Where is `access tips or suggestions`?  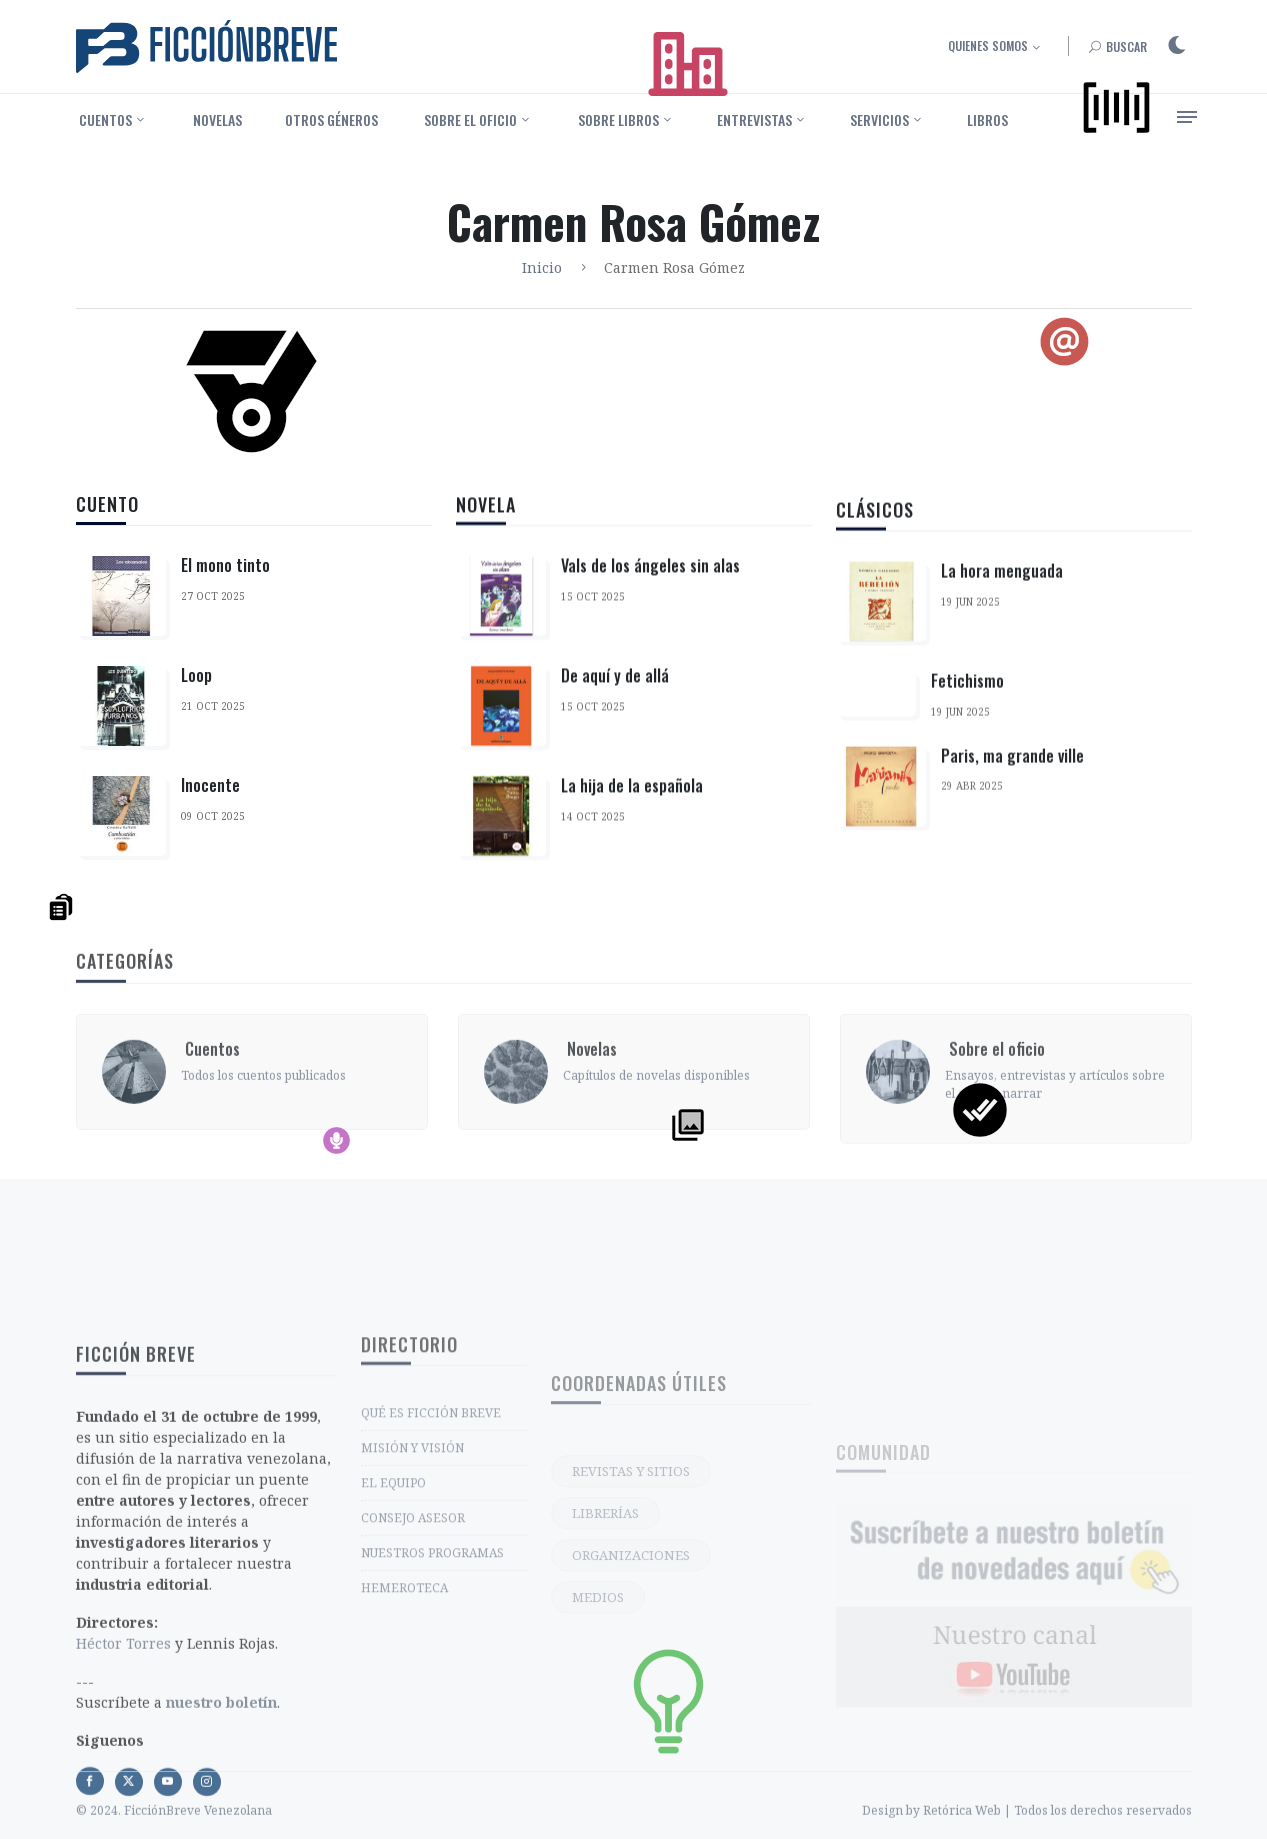
access tips or suggestions is located at coordinates (668, 1701).